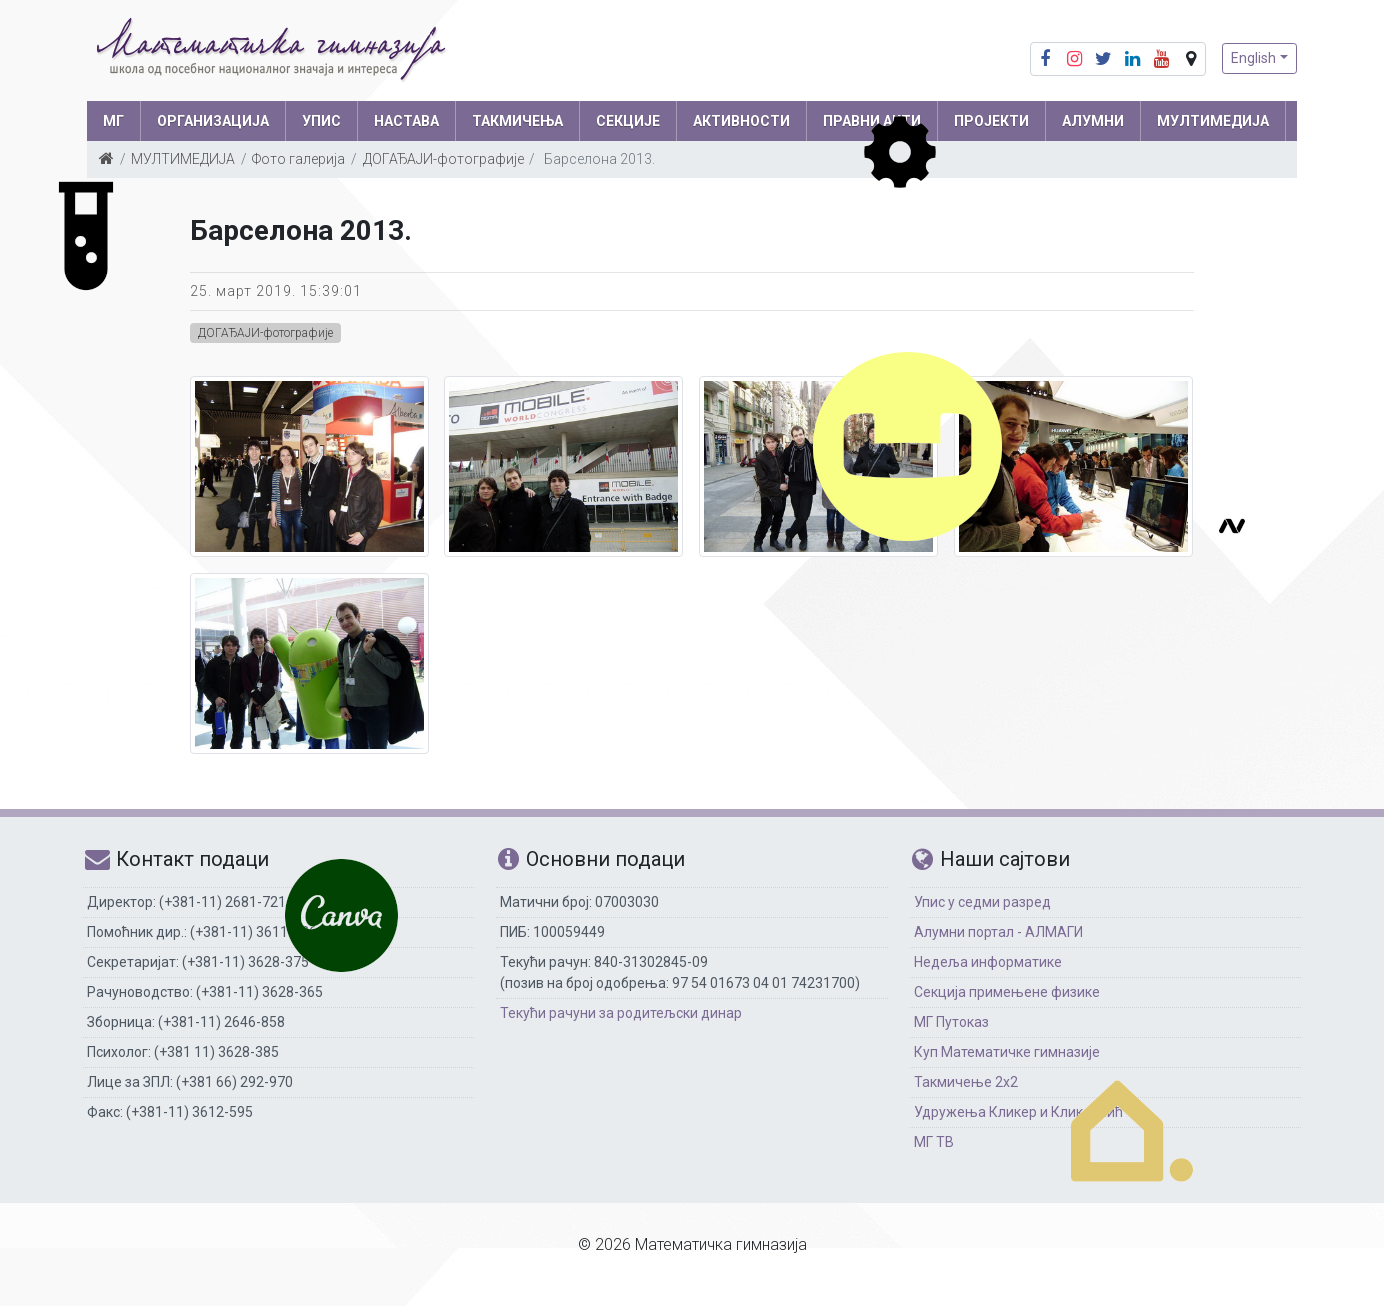 The image size is (1384, 1306). What do you see at coordinates (1132, 1131) in the screenshot?
I see `open the vivint smart home app` at bounding box center [1132, 1131].